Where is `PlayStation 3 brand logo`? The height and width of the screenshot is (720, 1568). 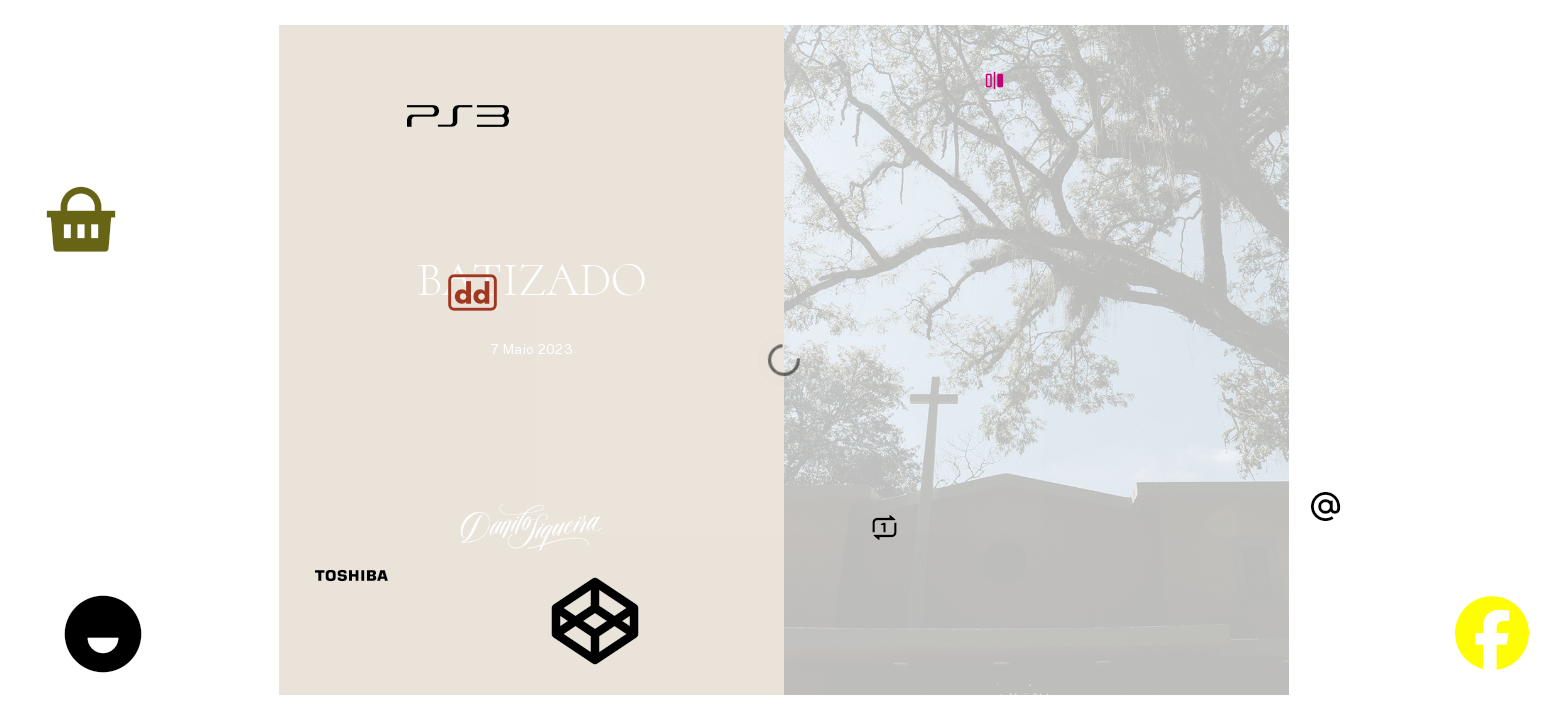 PlayStation 3 brand logo is located at coordinates (458, 116).